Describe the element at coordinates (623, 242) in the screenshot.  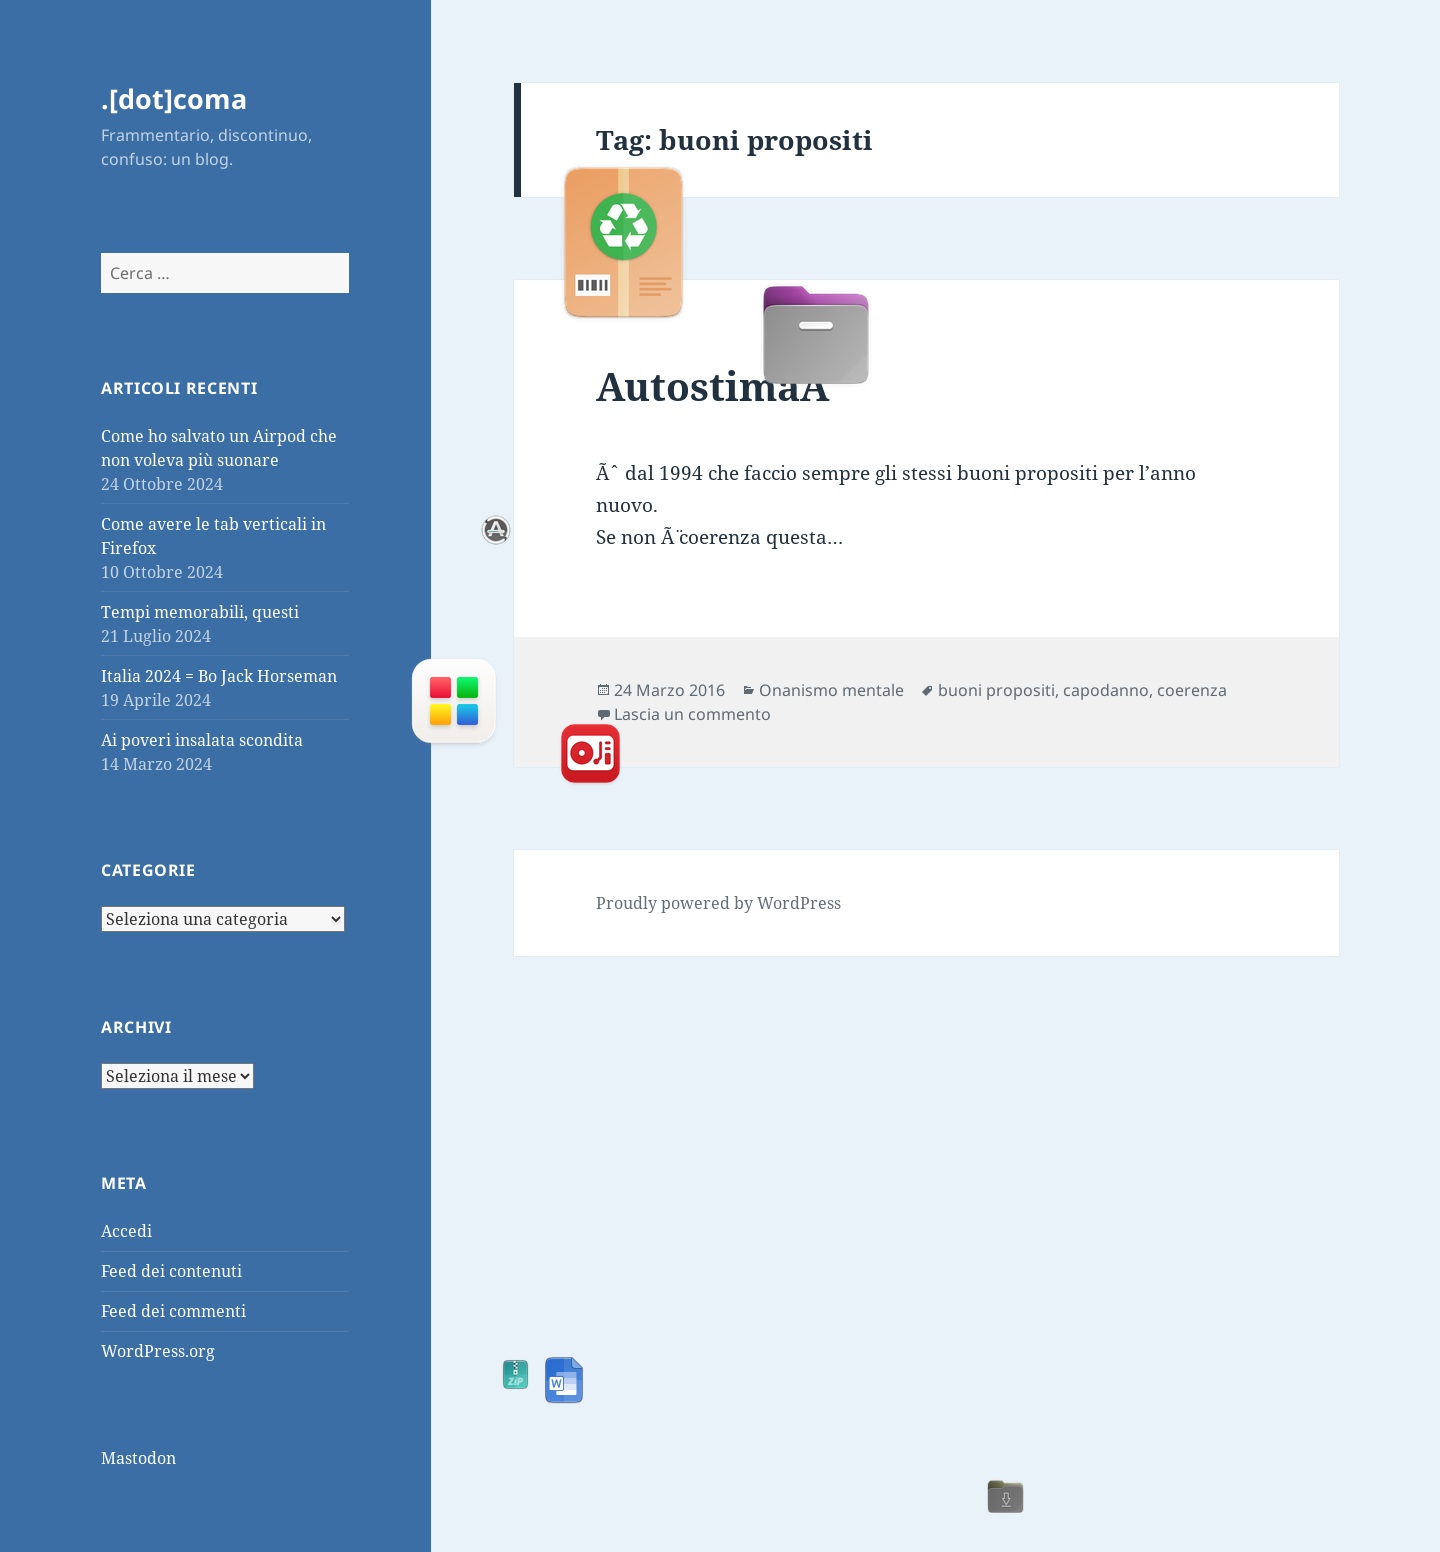
I see `system cleanup or package removal in progress` at that location.